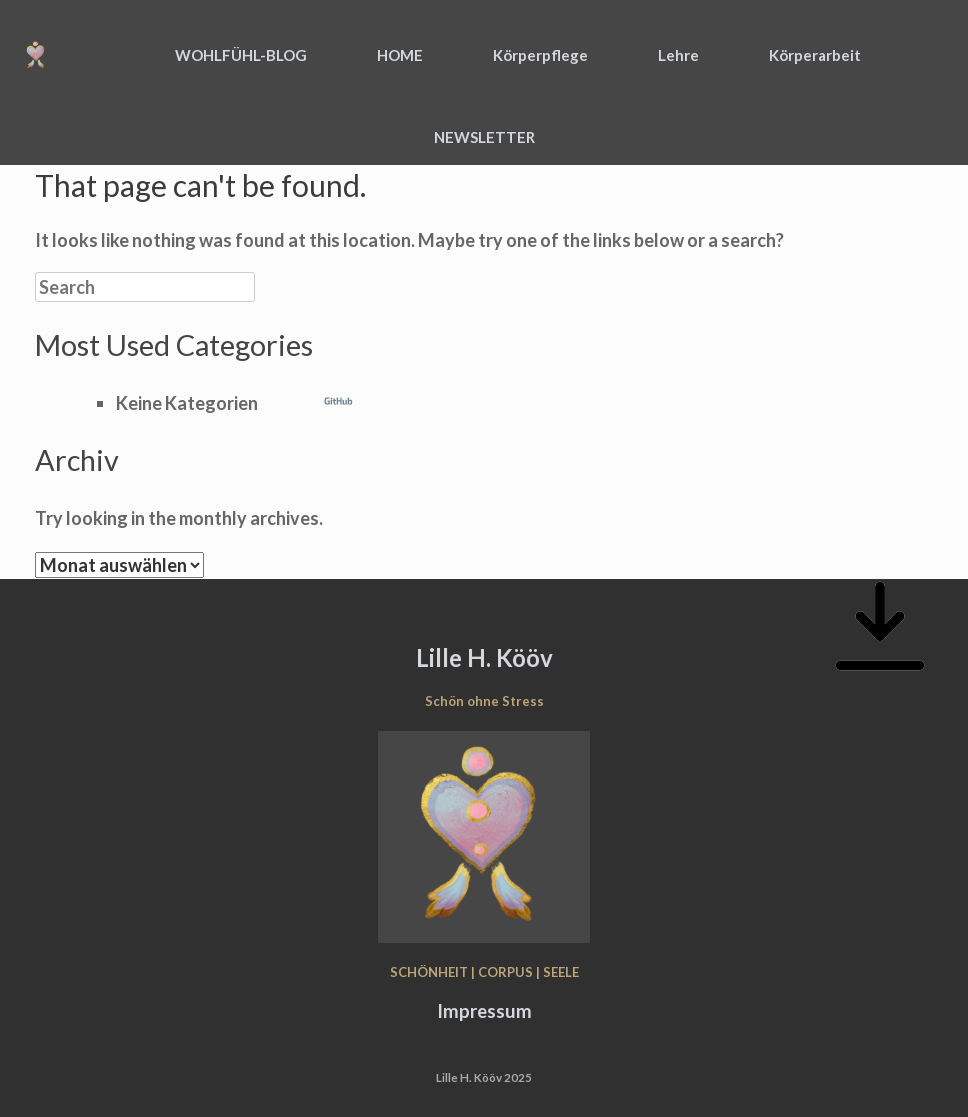  I want to click on link to GitHub repository, so click(338, 401).